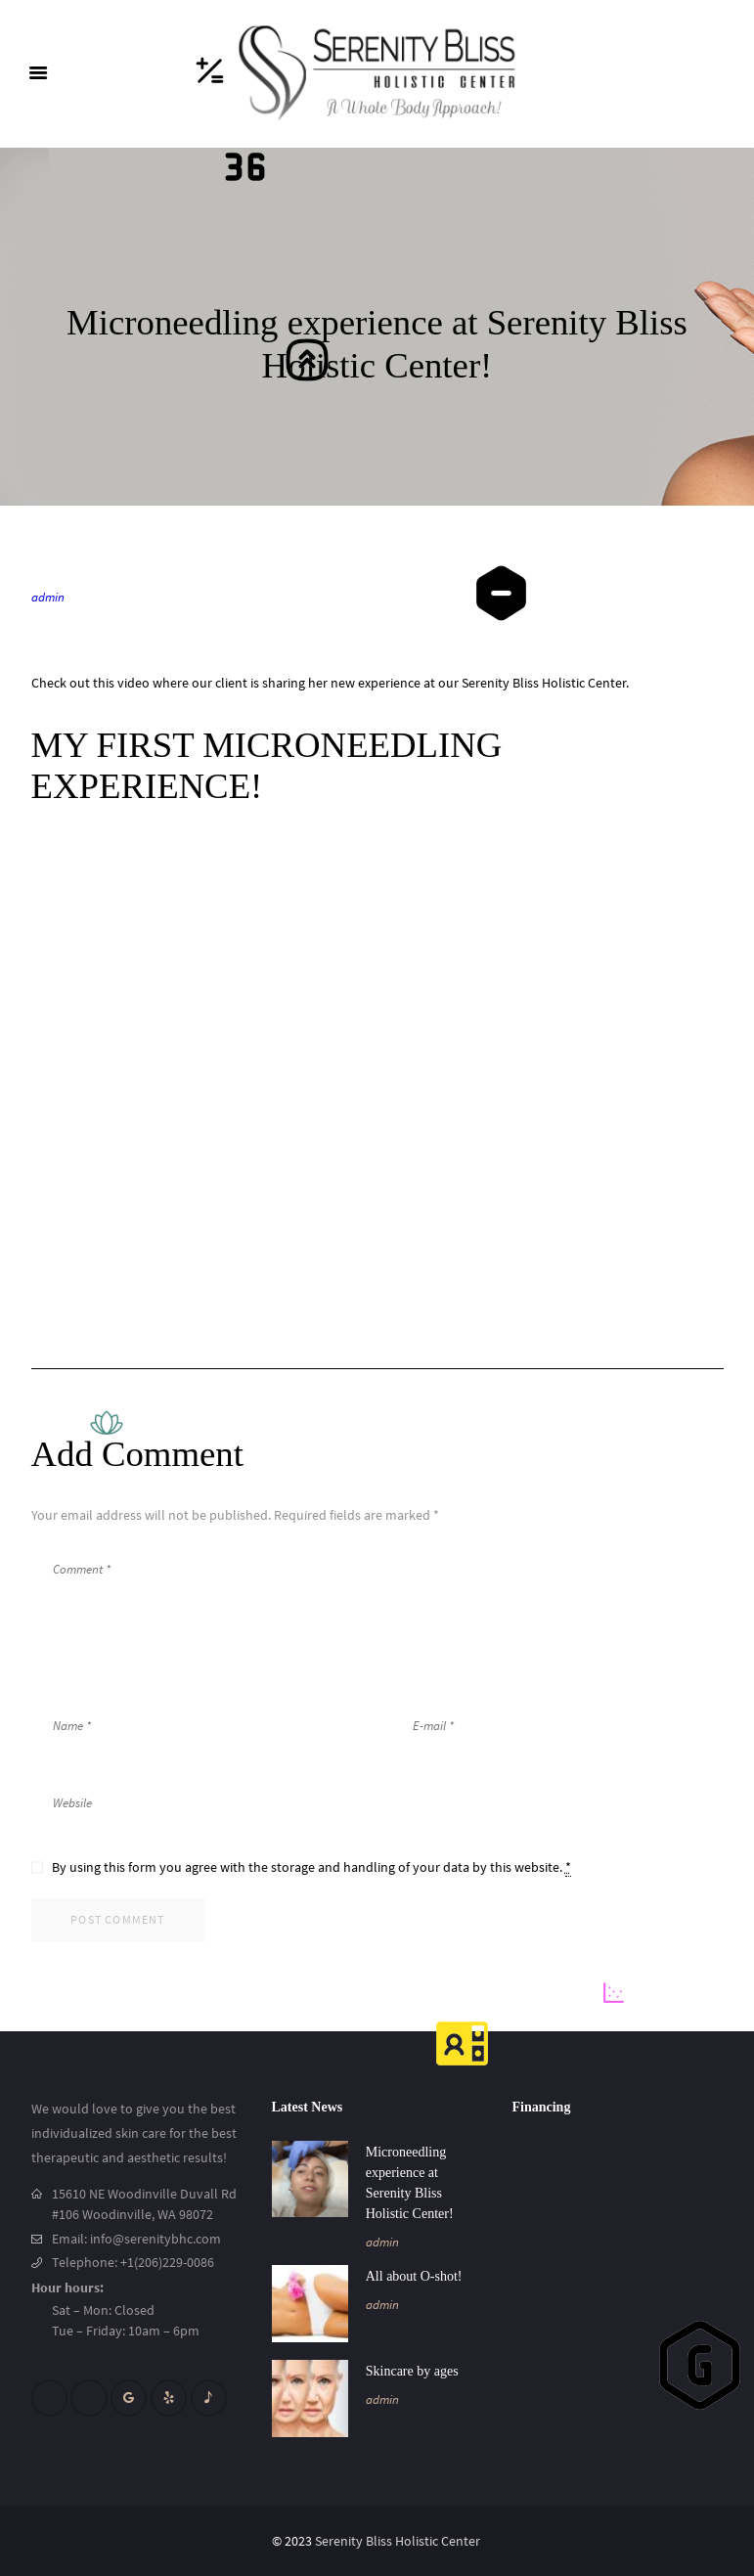  I want to click on view scatter plot data, so click(613, 1992).